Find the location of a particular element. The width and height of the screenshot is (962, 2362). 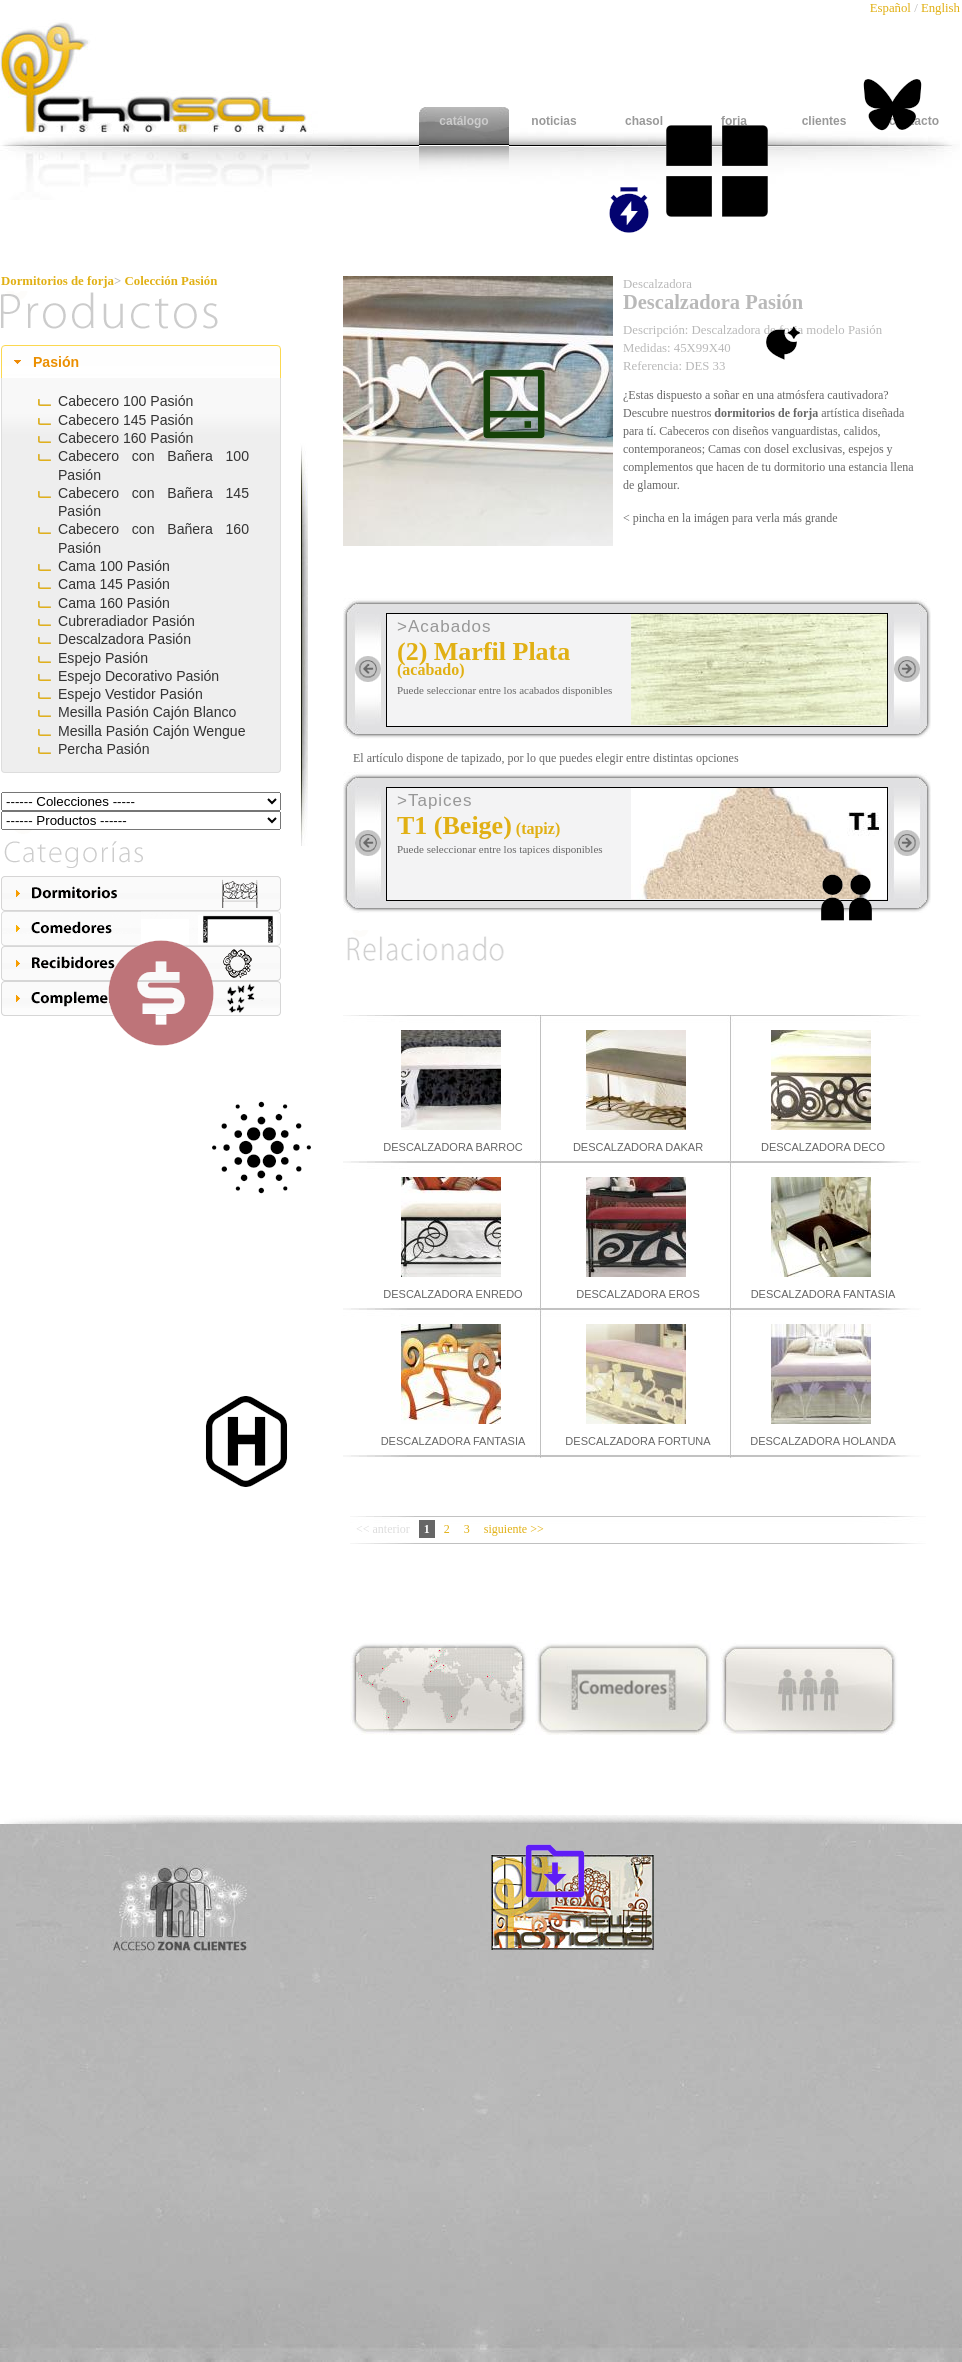

start a conversation with AI assistant is located at coordinates (781, 343).